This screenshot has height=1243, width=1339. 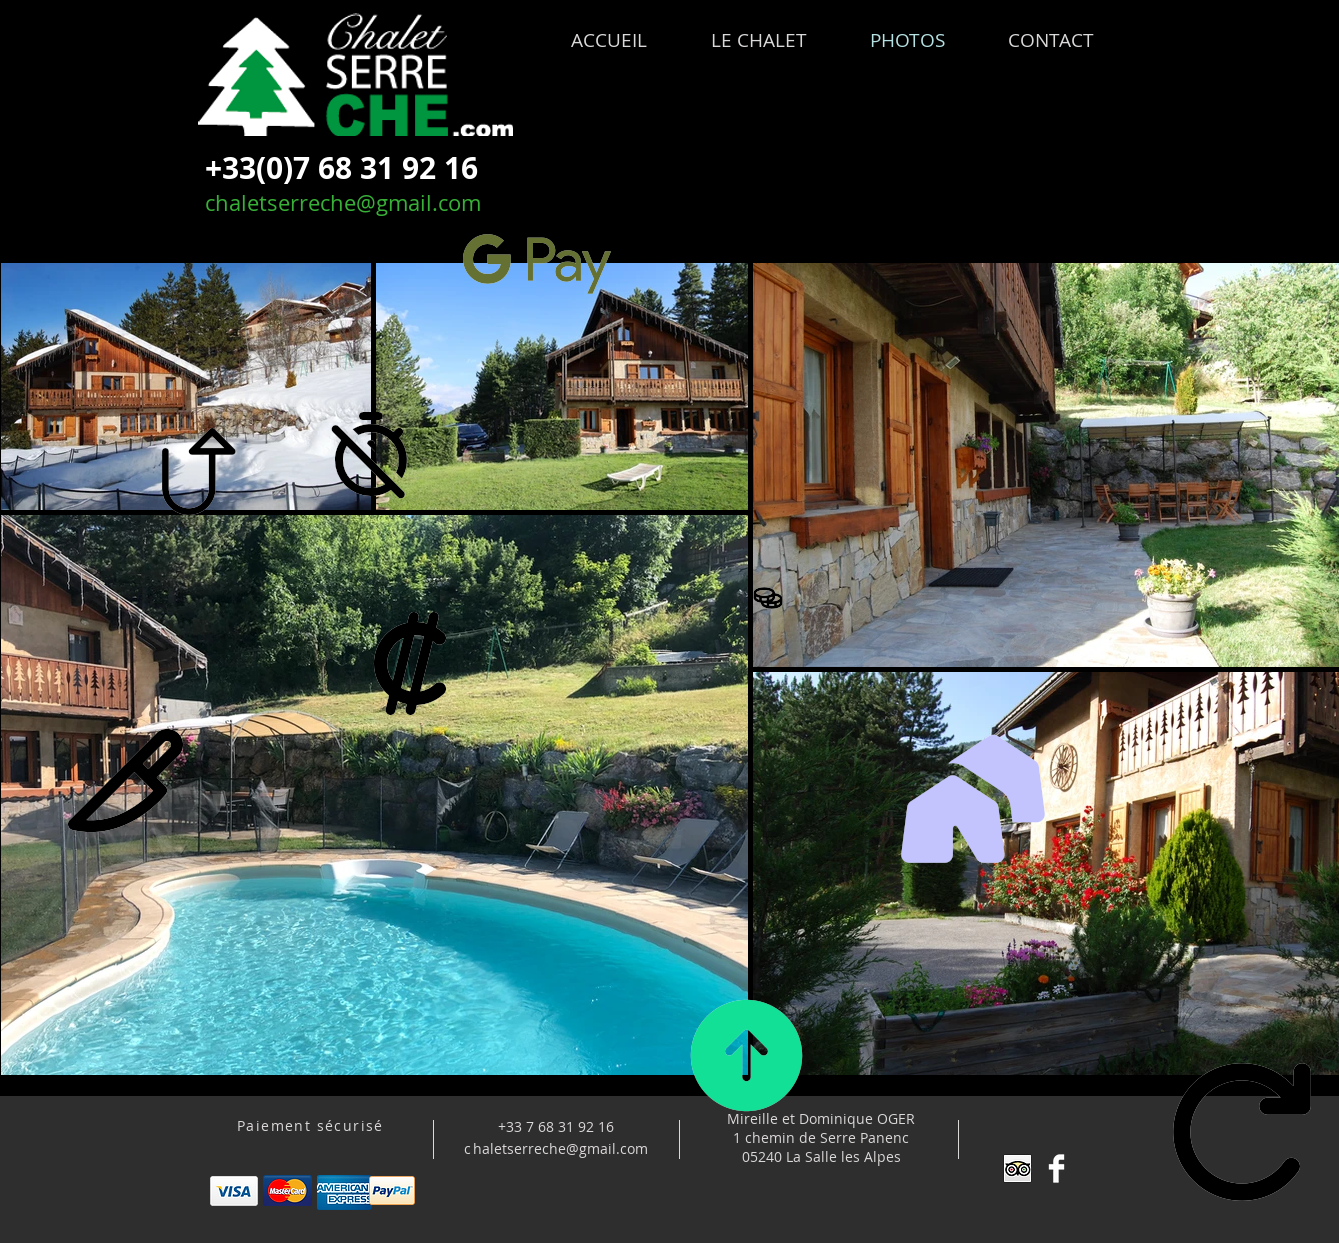 What do you see at coordinates (371, 456) in the screenshot?
I see `timer is disabled or off` at bounding box center [371, 456].